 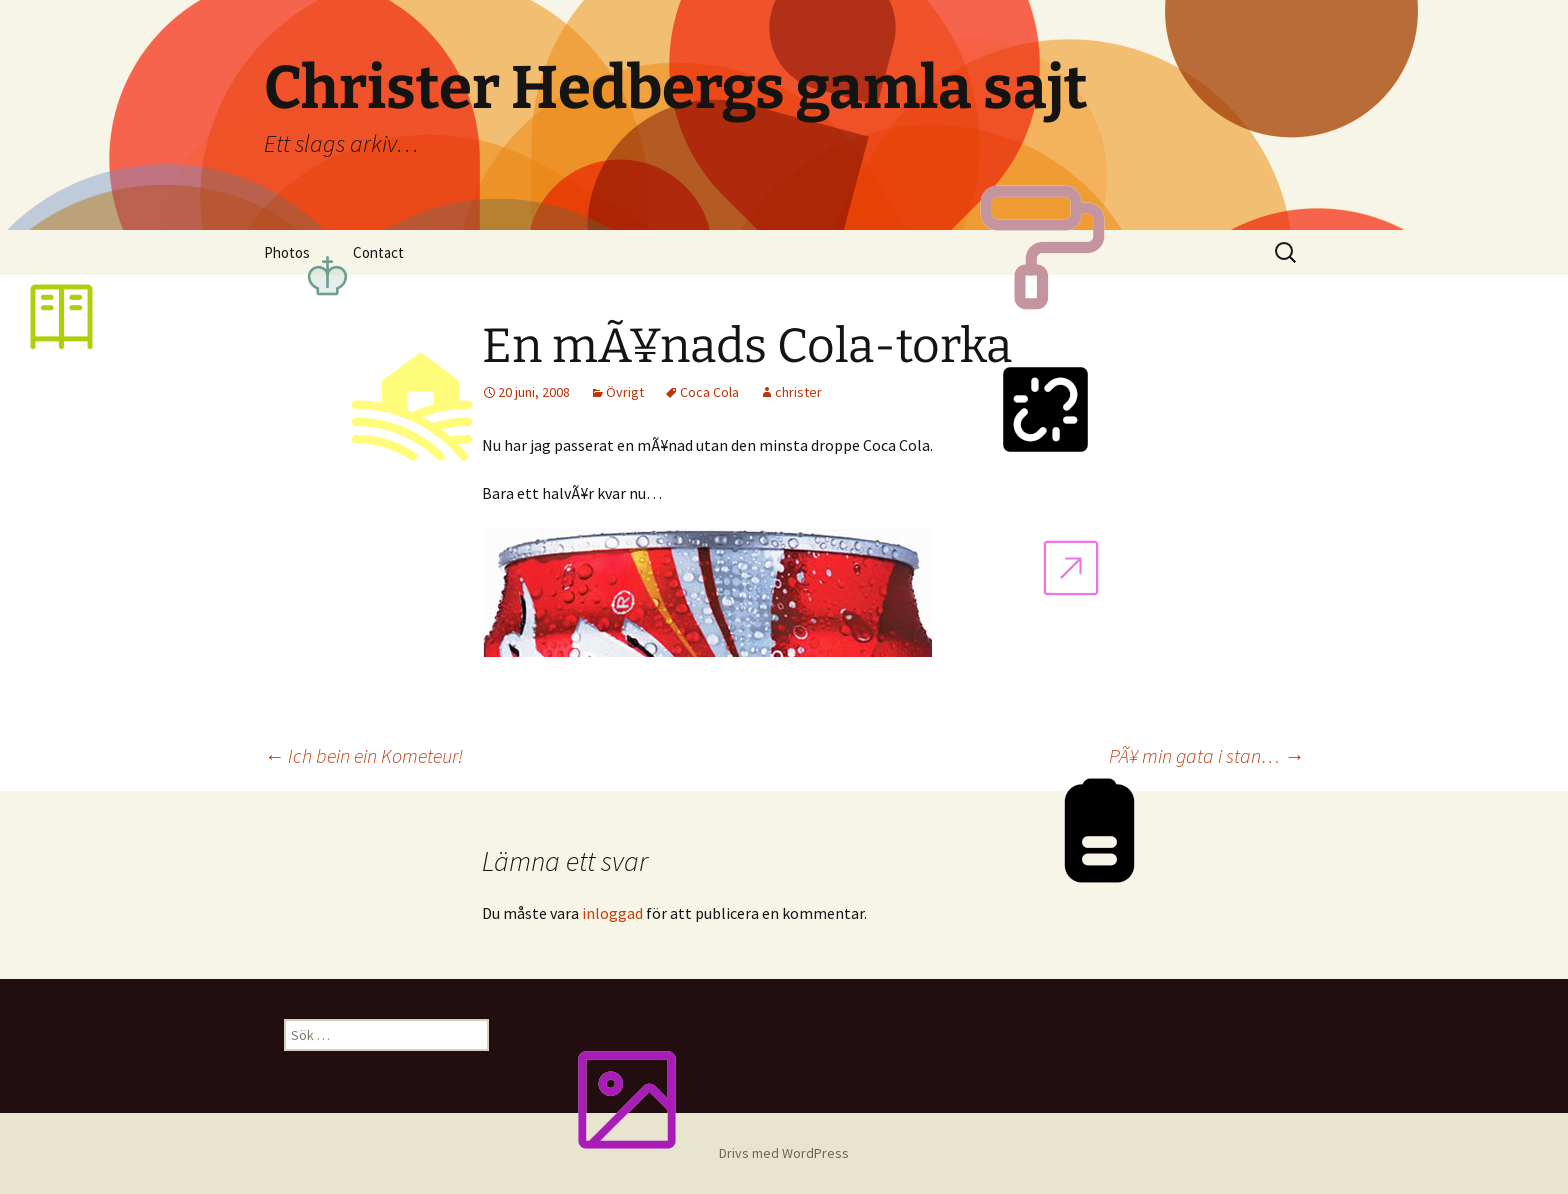 I want to click on access farm or agricultural features, so click(x=412, y=409).